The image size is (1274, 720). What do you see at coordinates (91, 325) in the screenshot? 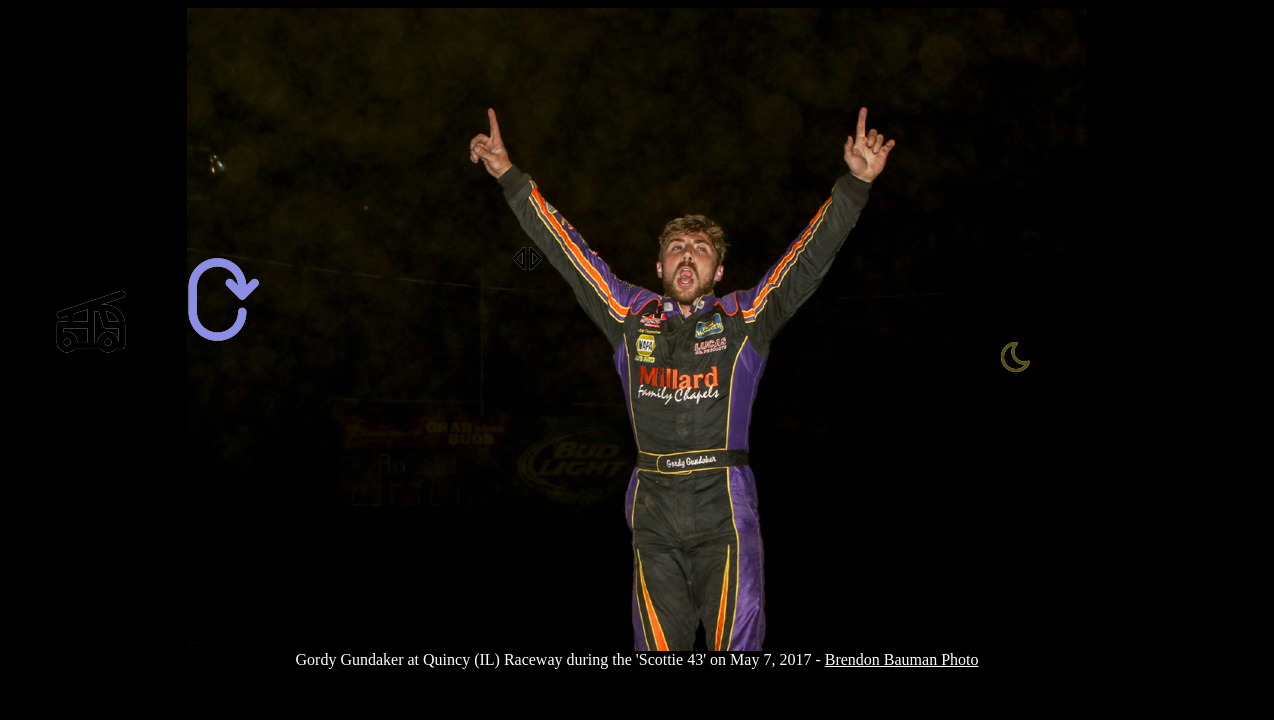
I see `indicates emergency services or fire department` at bounding box center [91, 325].